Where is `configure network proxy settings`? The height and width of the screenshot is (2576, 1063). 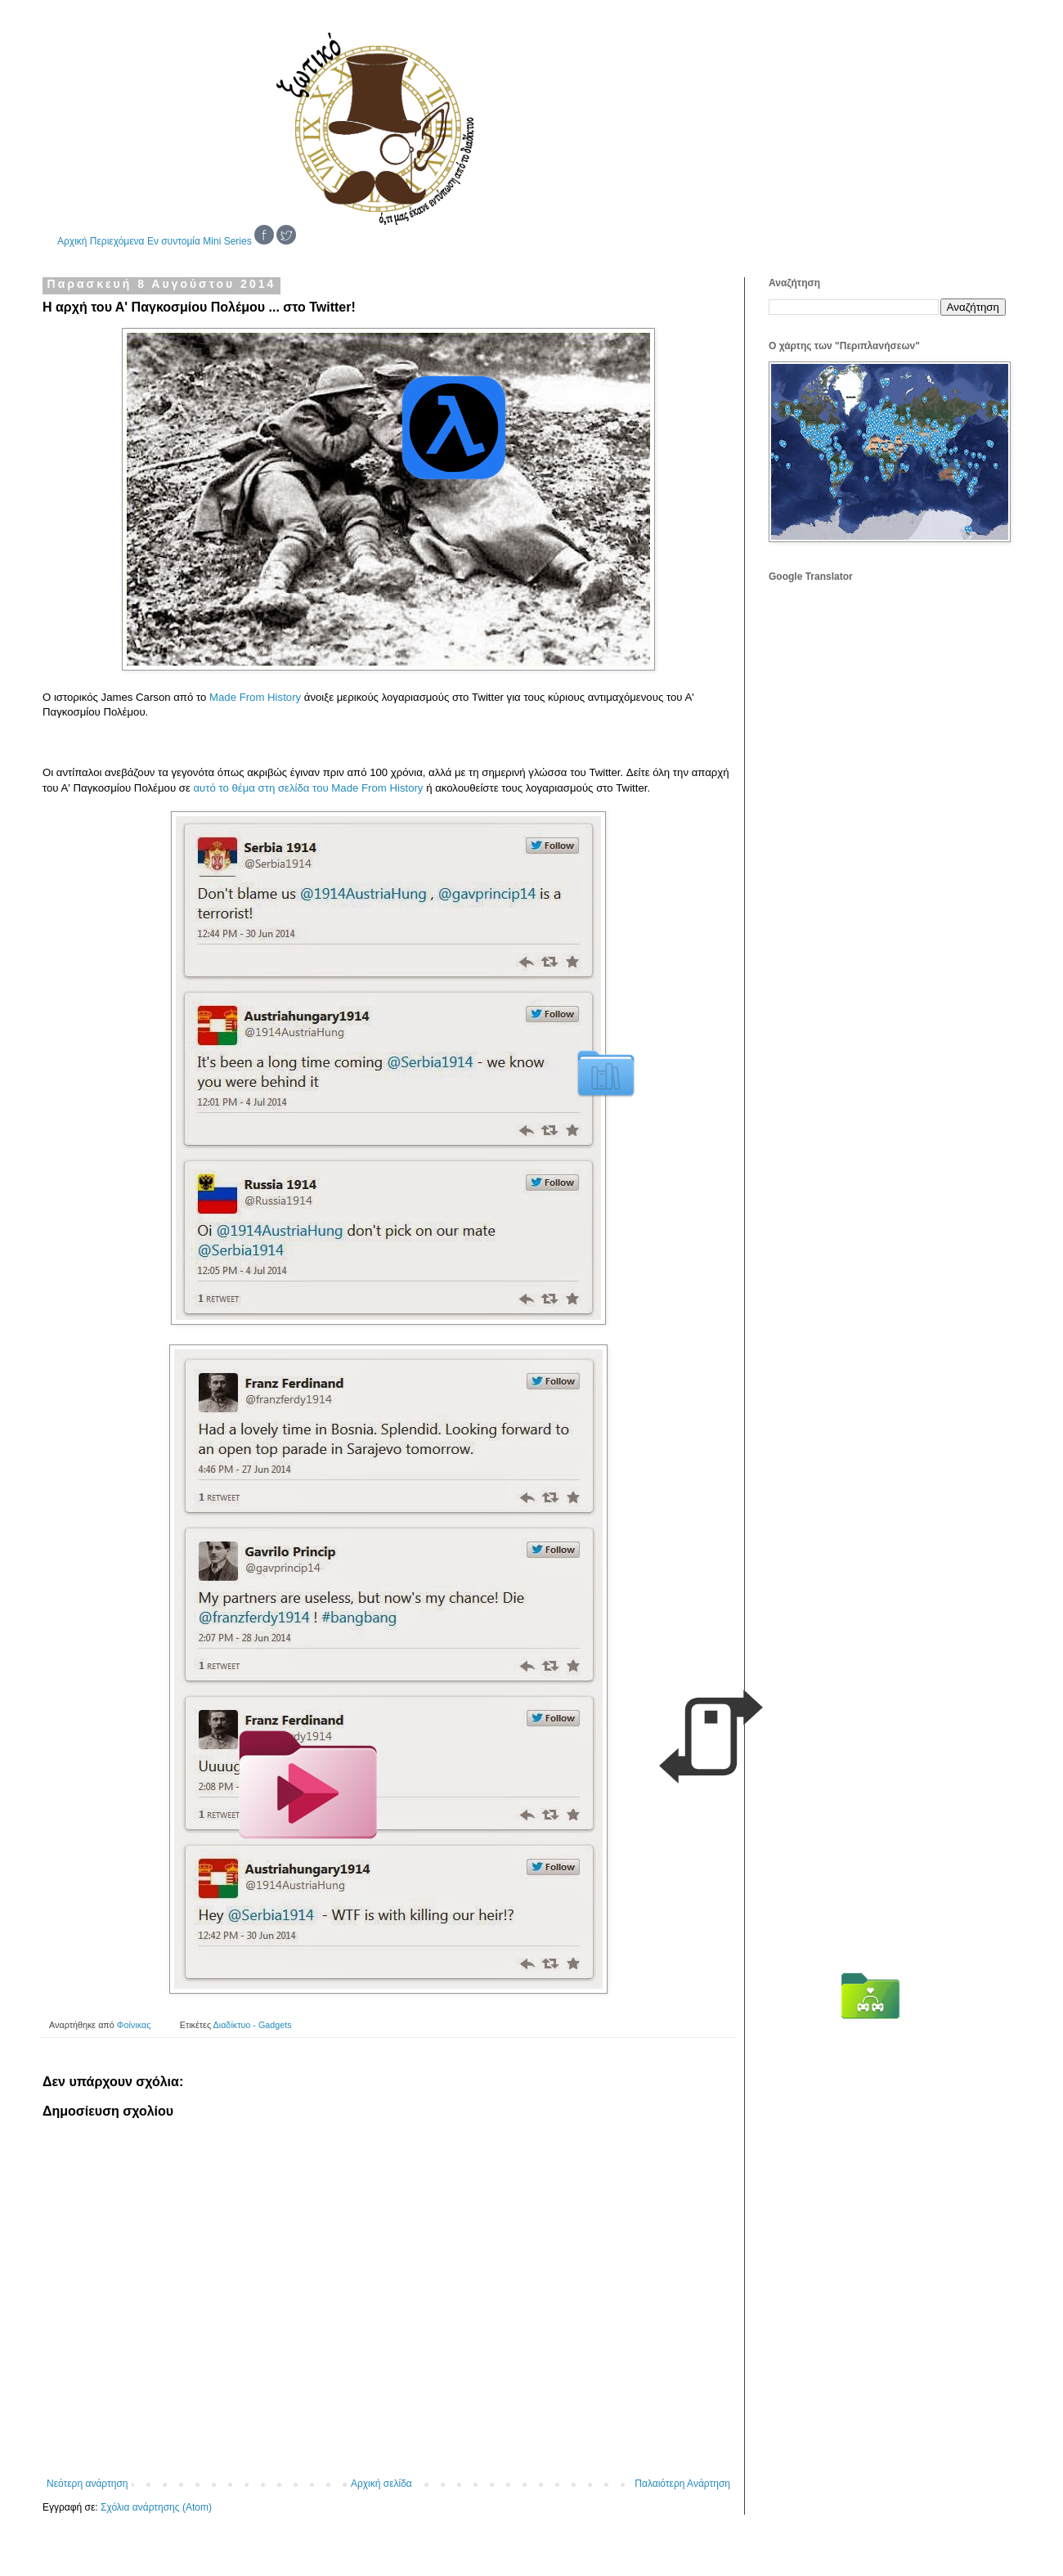 configure network proxy settings is located at coordinates (711, 1736).